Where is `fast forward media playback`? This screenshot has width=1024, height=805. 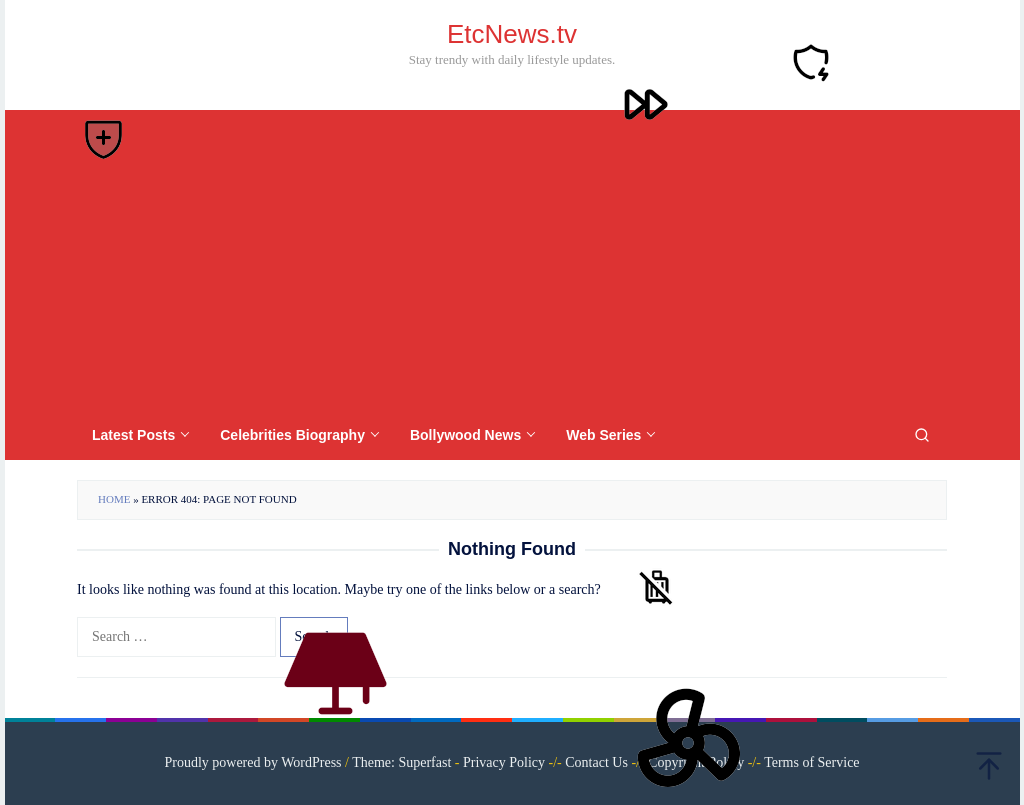 fast forward media playback is located at coordinates (643, 104).